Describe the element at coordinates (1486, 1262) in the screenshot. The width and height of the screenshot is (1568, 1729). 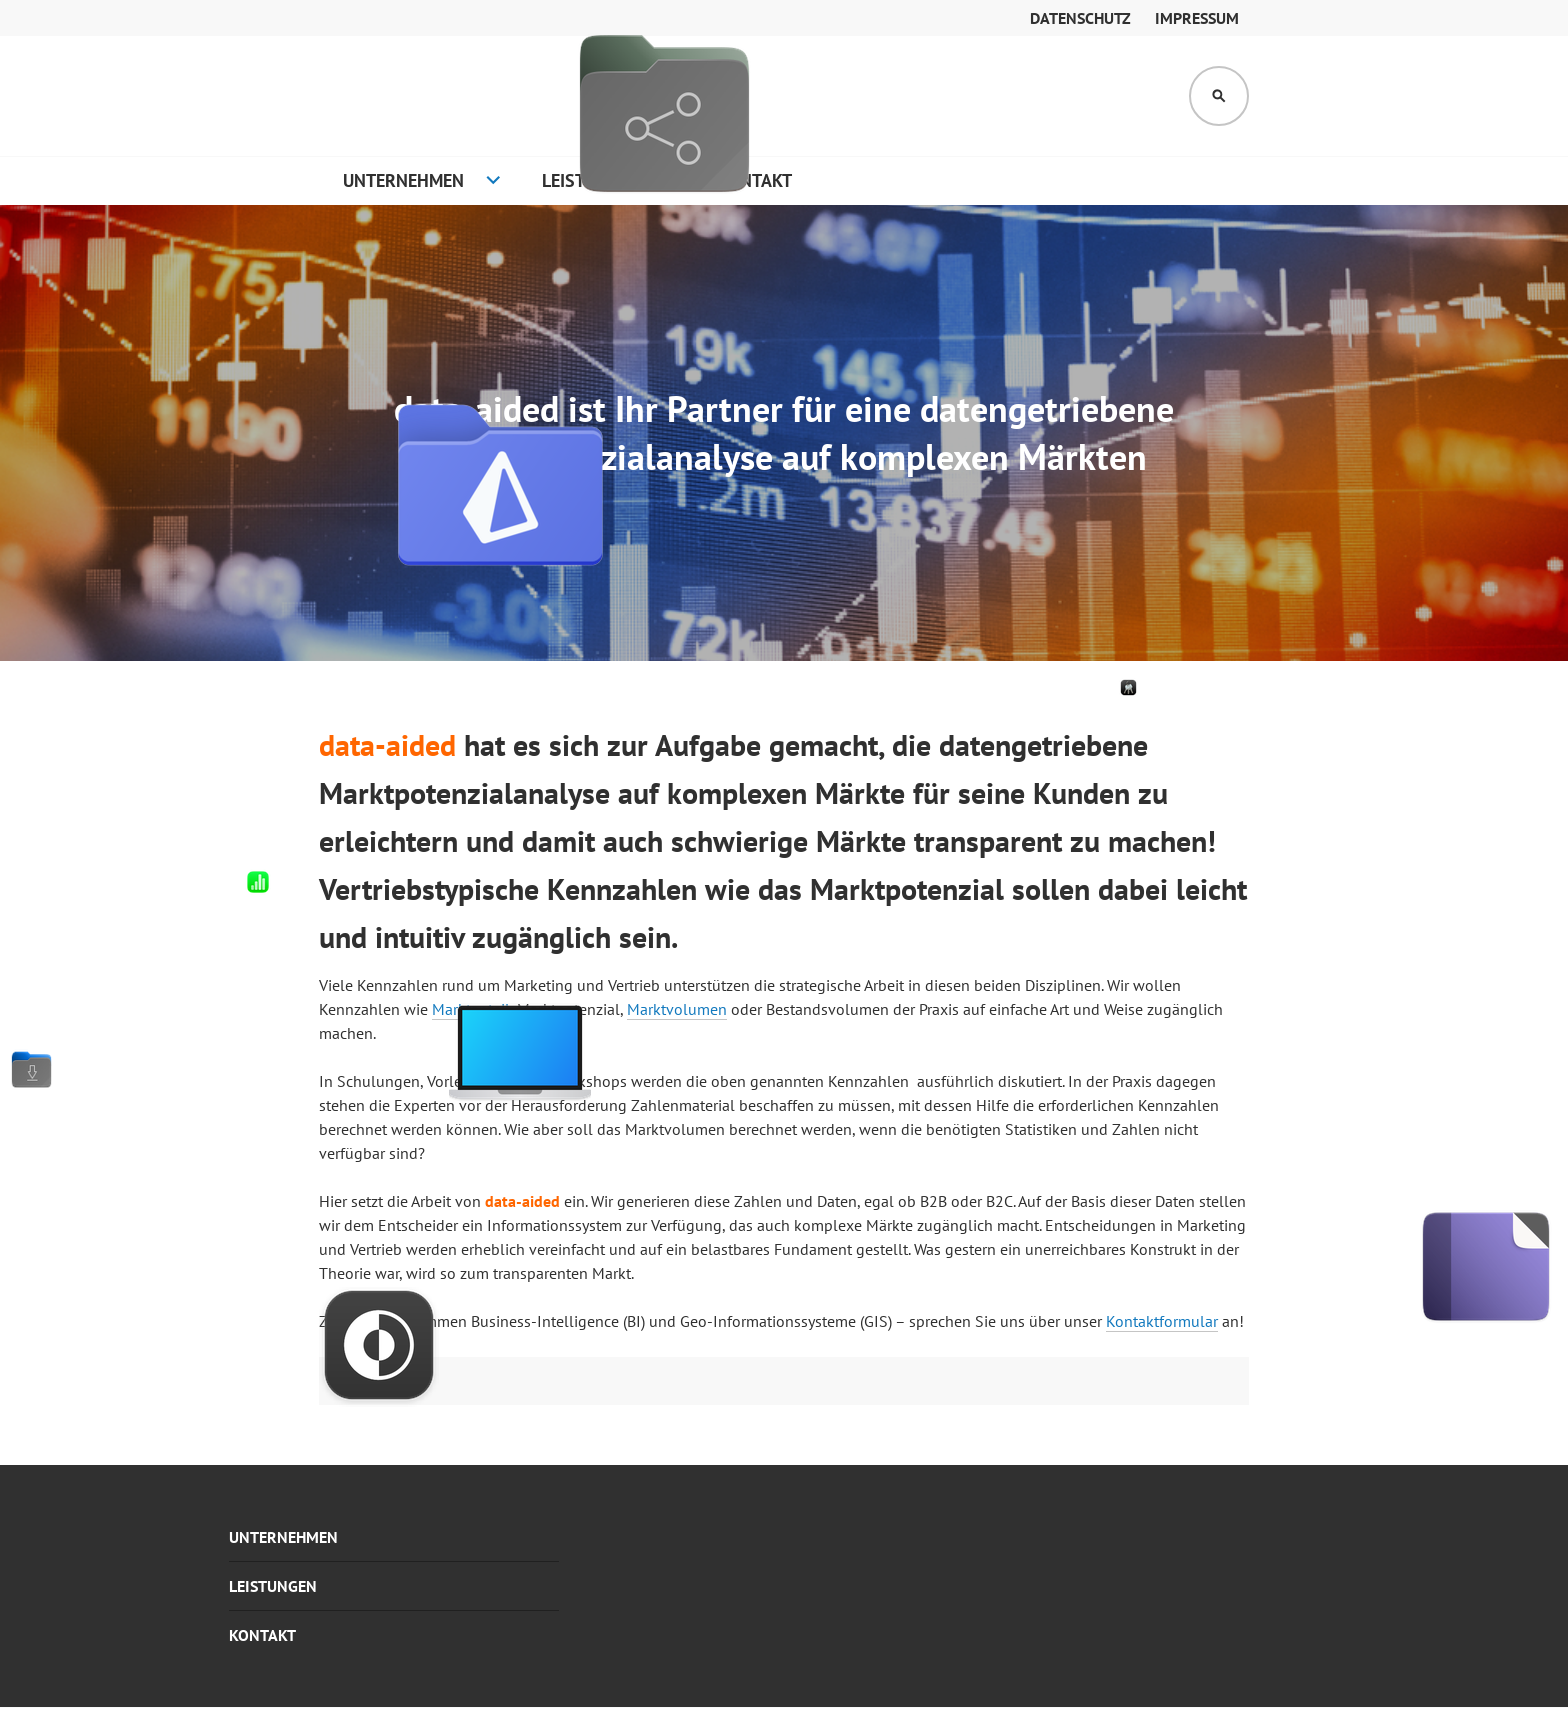
I see `change your desktop wallpaper` at that location.